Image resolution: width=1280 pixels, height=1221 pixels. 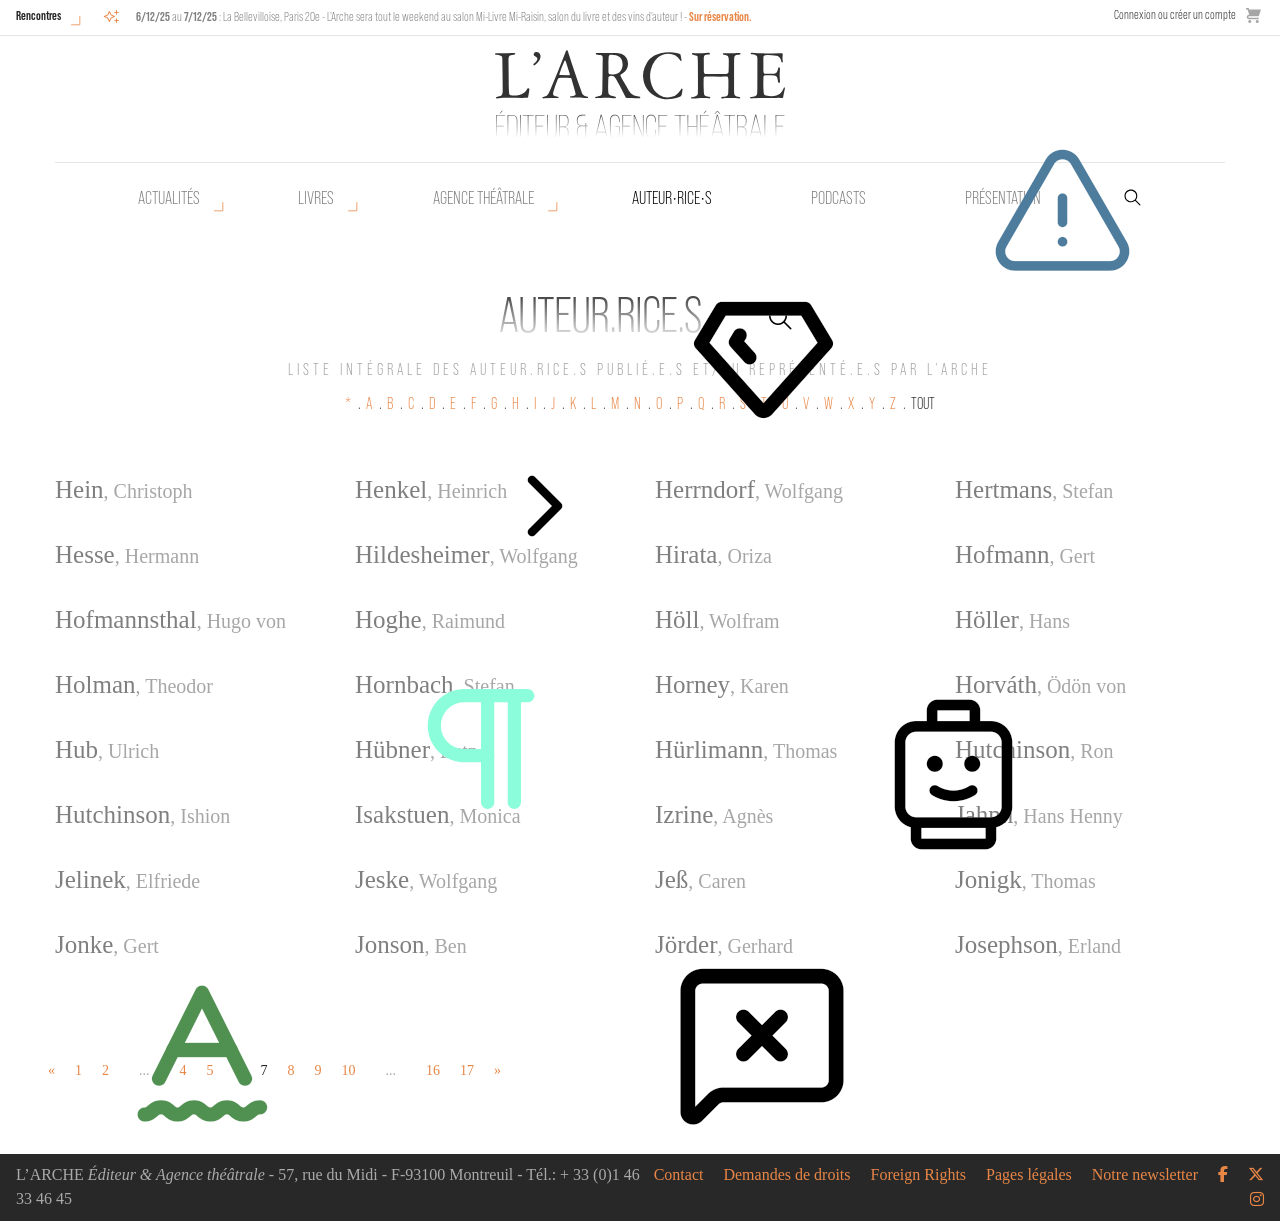 What do you see at coordinates (545, 506) in the screenshot?
I see `navigate to the next item or page` at bounding box center [545, 506].